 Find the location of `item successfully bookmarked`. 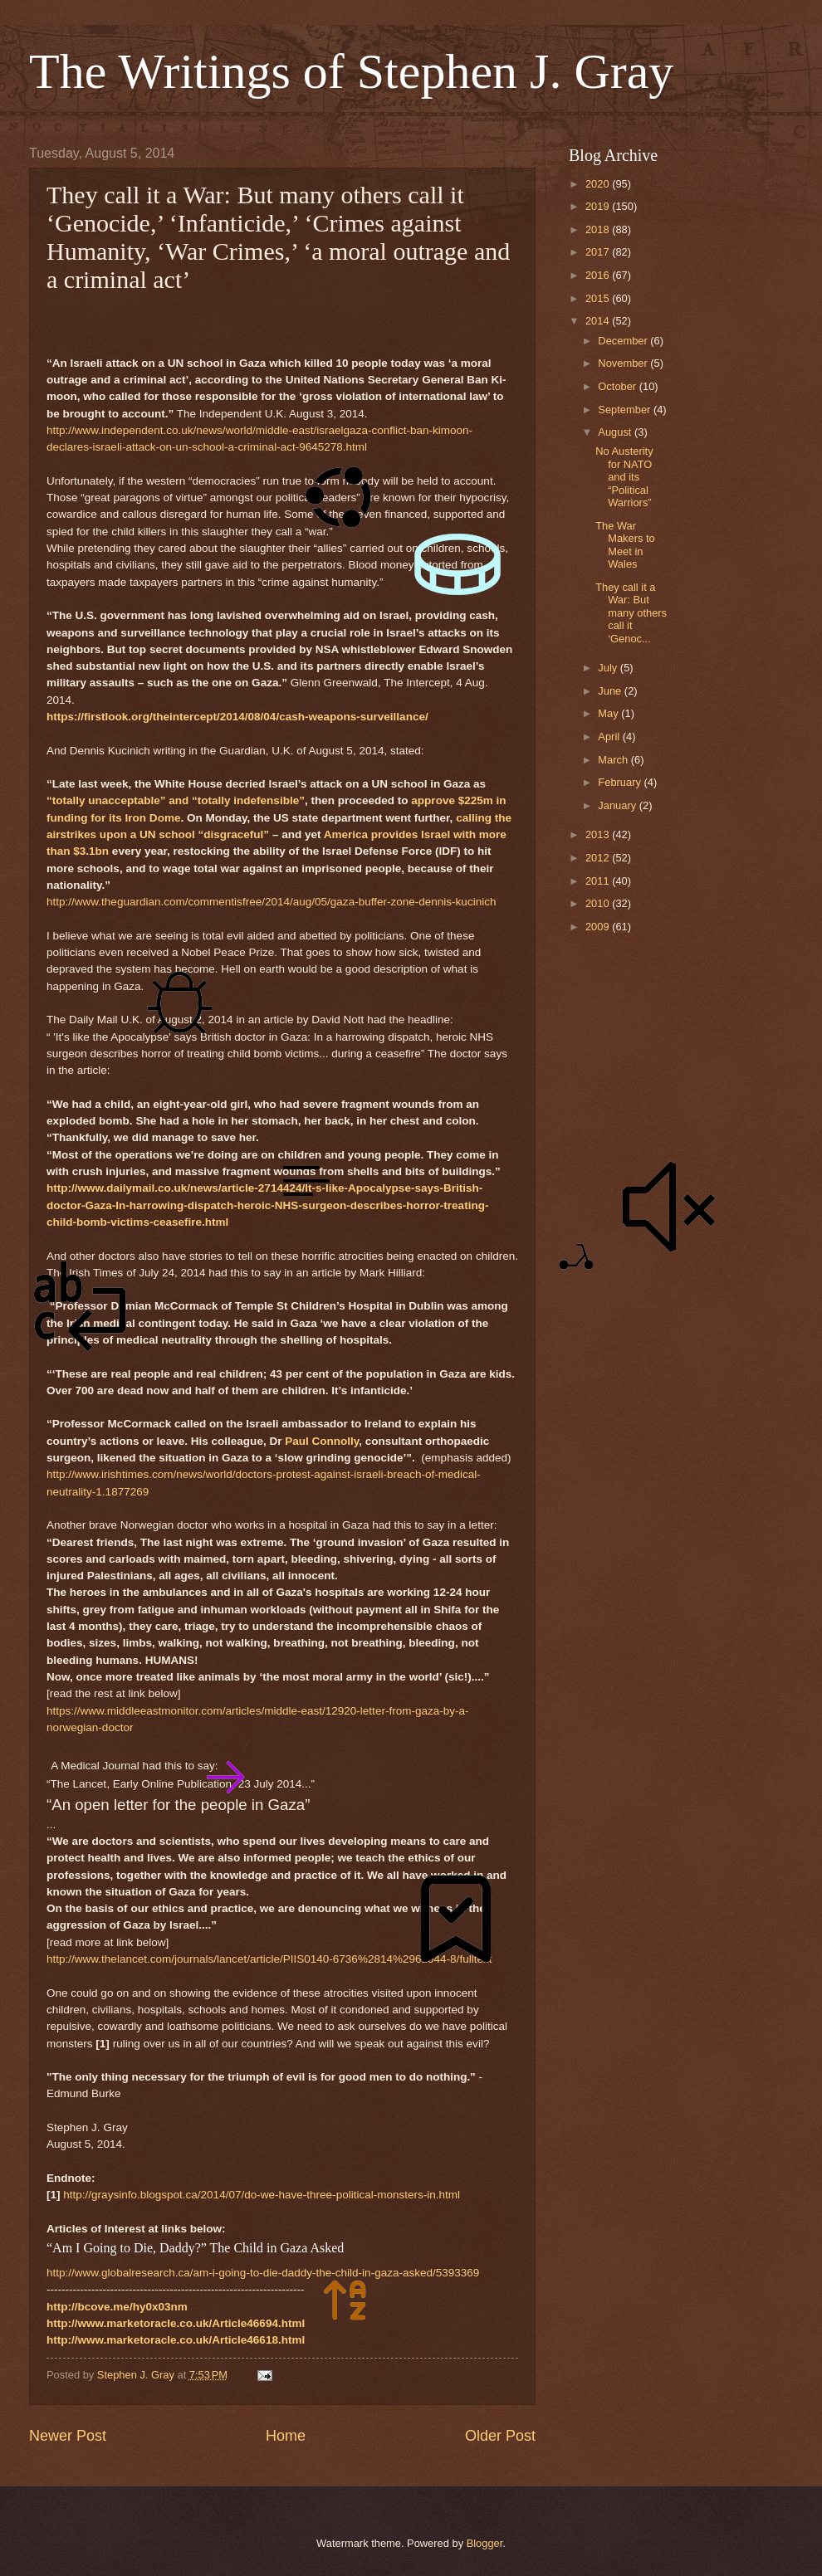

item successfully bookmarked is located at coordinates (456, 1919).